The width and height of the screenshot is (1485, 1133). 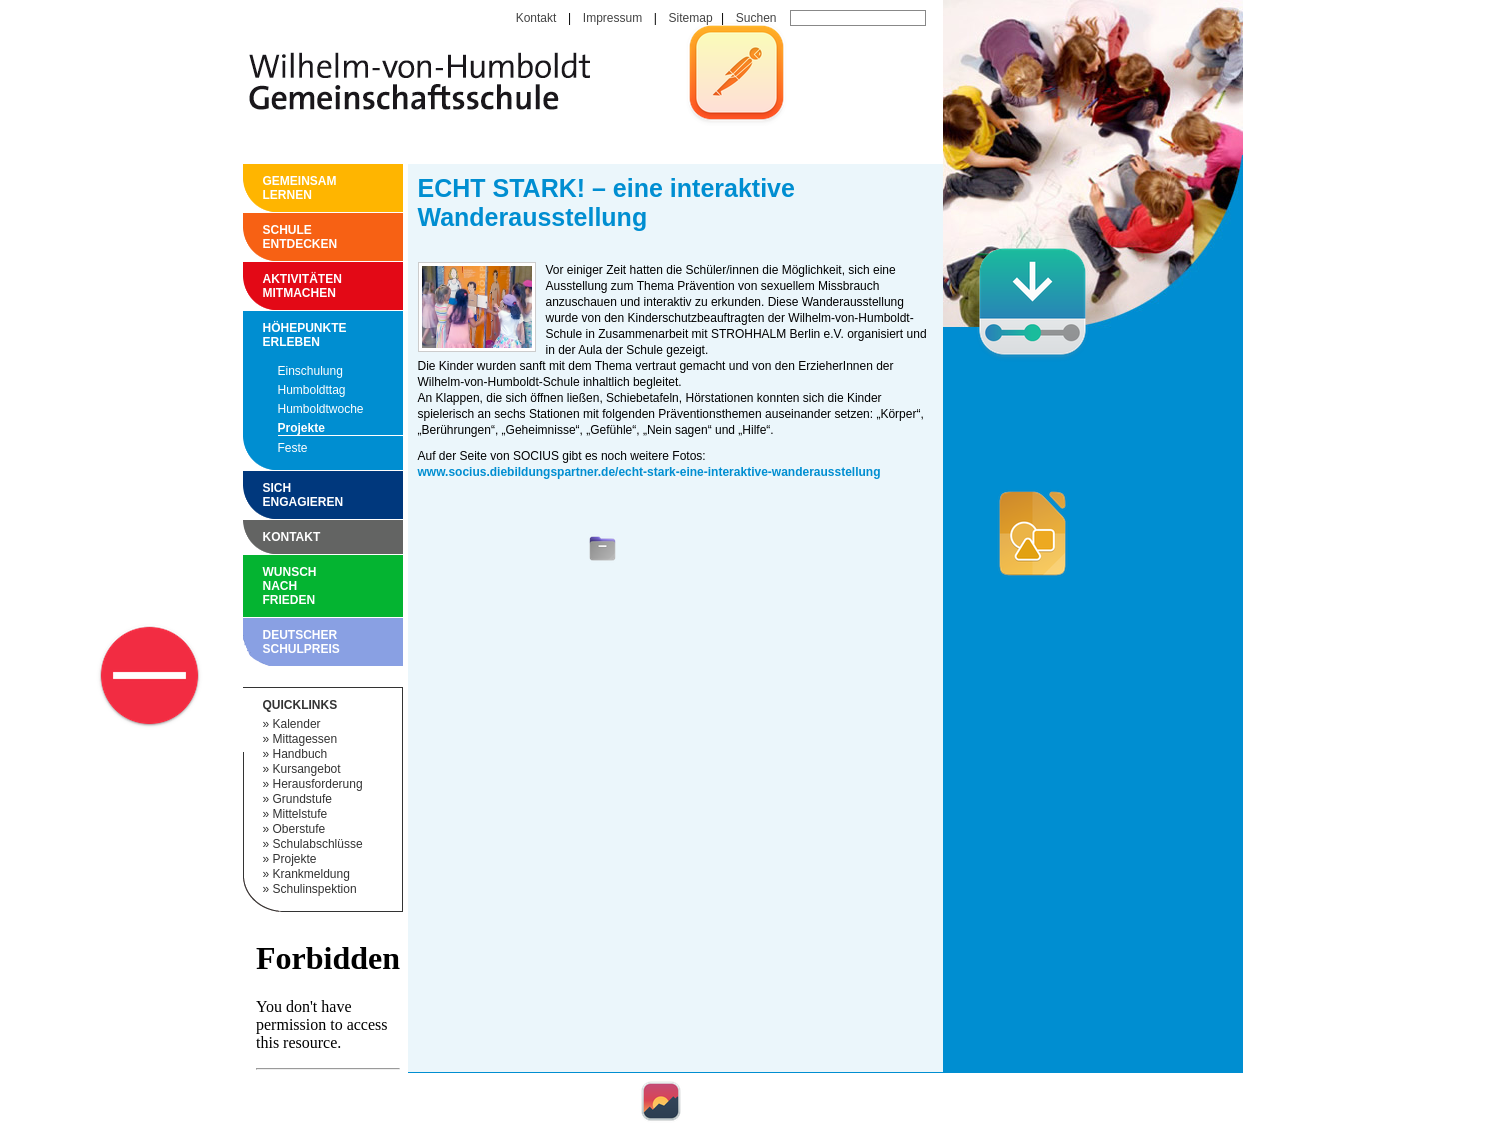 What do you see at coordinates (661, 1101) in the screenshot?
I see `open koko photo gallery app` at bounding box center [661, 1101].